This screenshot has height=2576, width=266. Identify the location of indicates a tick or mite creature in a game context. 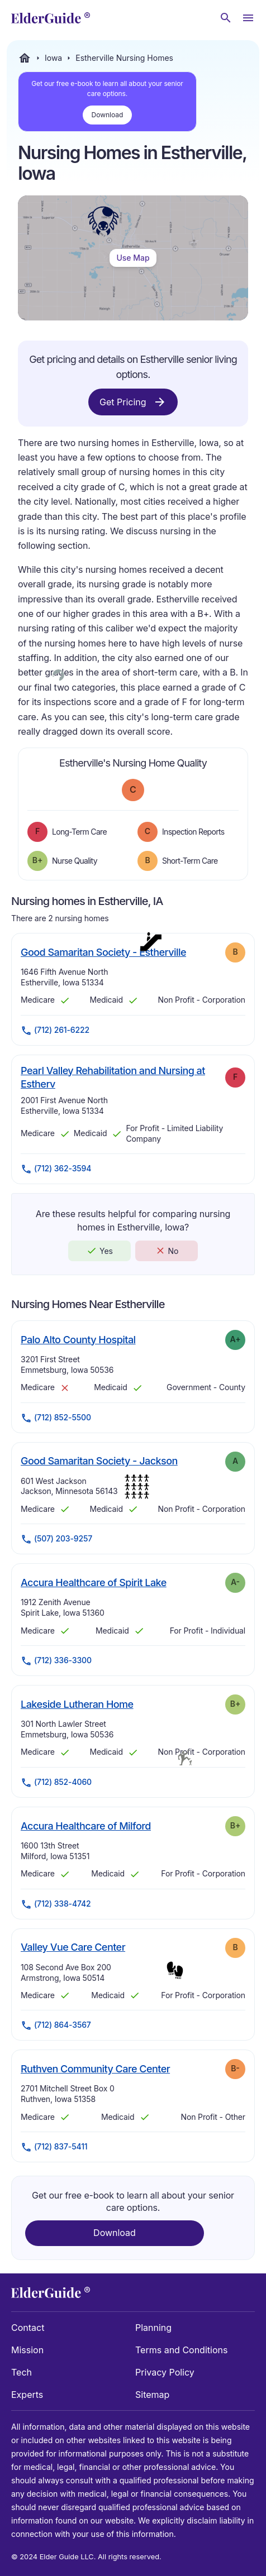
(103, 221).